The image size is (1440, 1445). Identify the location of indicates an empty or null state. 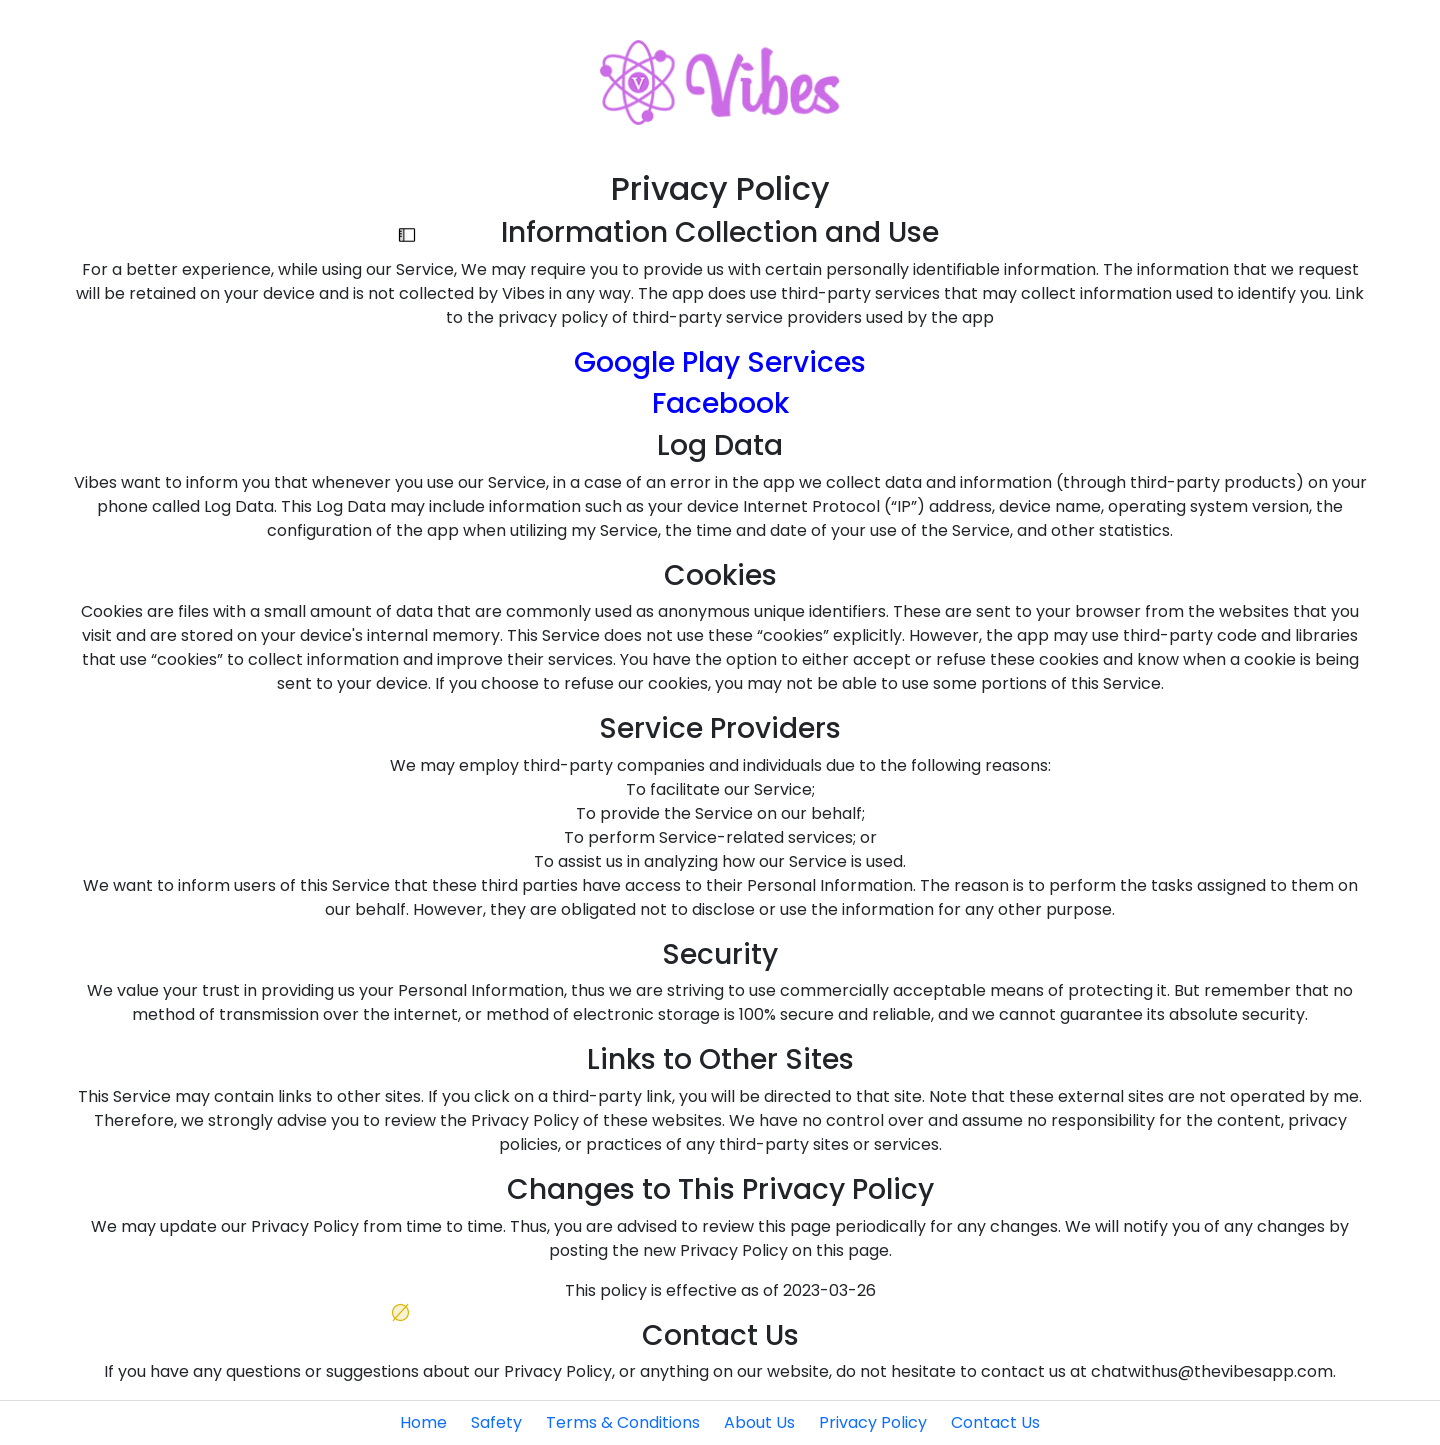
(400, 1312).